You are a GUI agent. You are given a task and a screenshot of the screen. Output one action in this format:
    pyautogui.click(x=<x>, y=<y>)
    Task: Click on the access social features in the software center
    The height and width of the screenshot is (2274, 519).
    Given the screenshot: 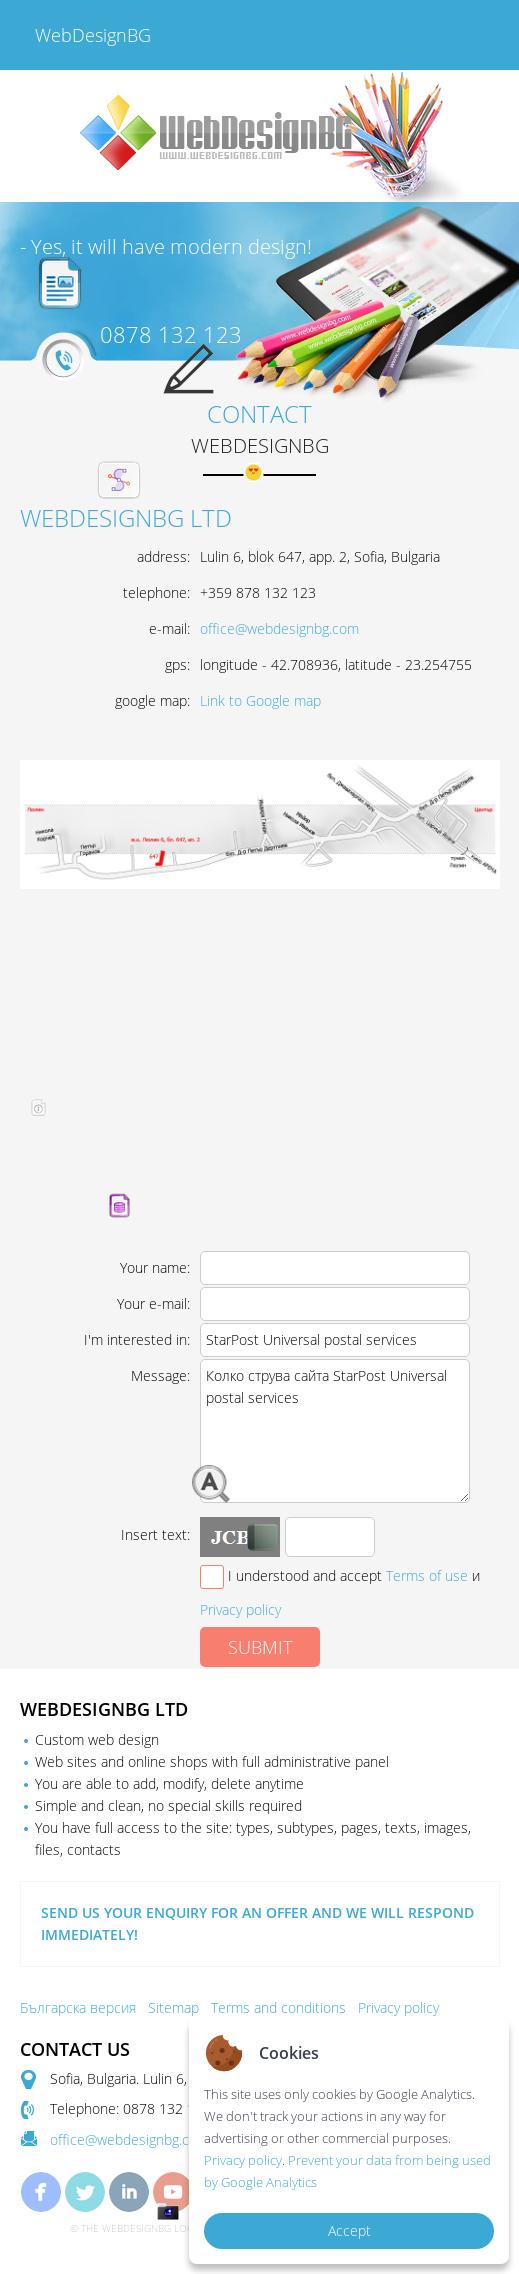 What is the action you would take?
    pyautogui.click(x=253, y=472)
    